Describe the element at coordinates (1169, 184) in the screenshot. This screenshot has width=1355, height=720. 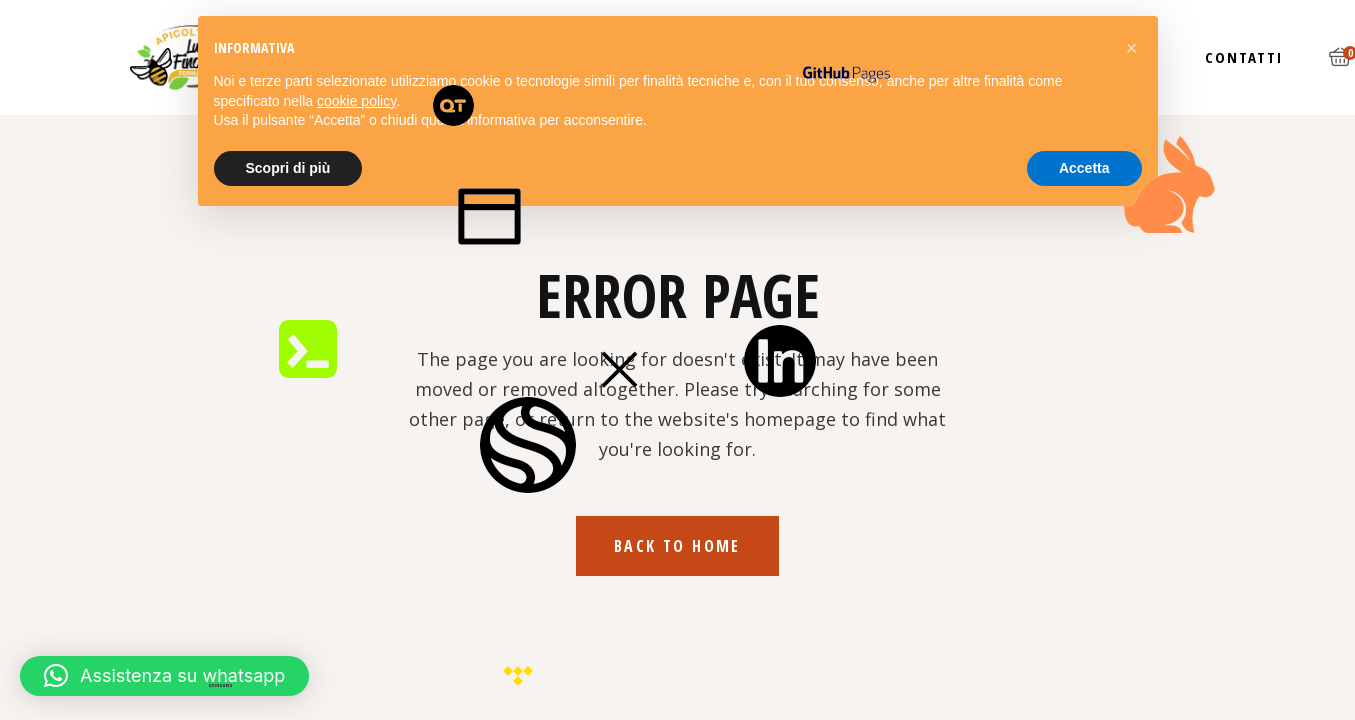
I see `vowpal wabbit machine learning library logo` at that location.